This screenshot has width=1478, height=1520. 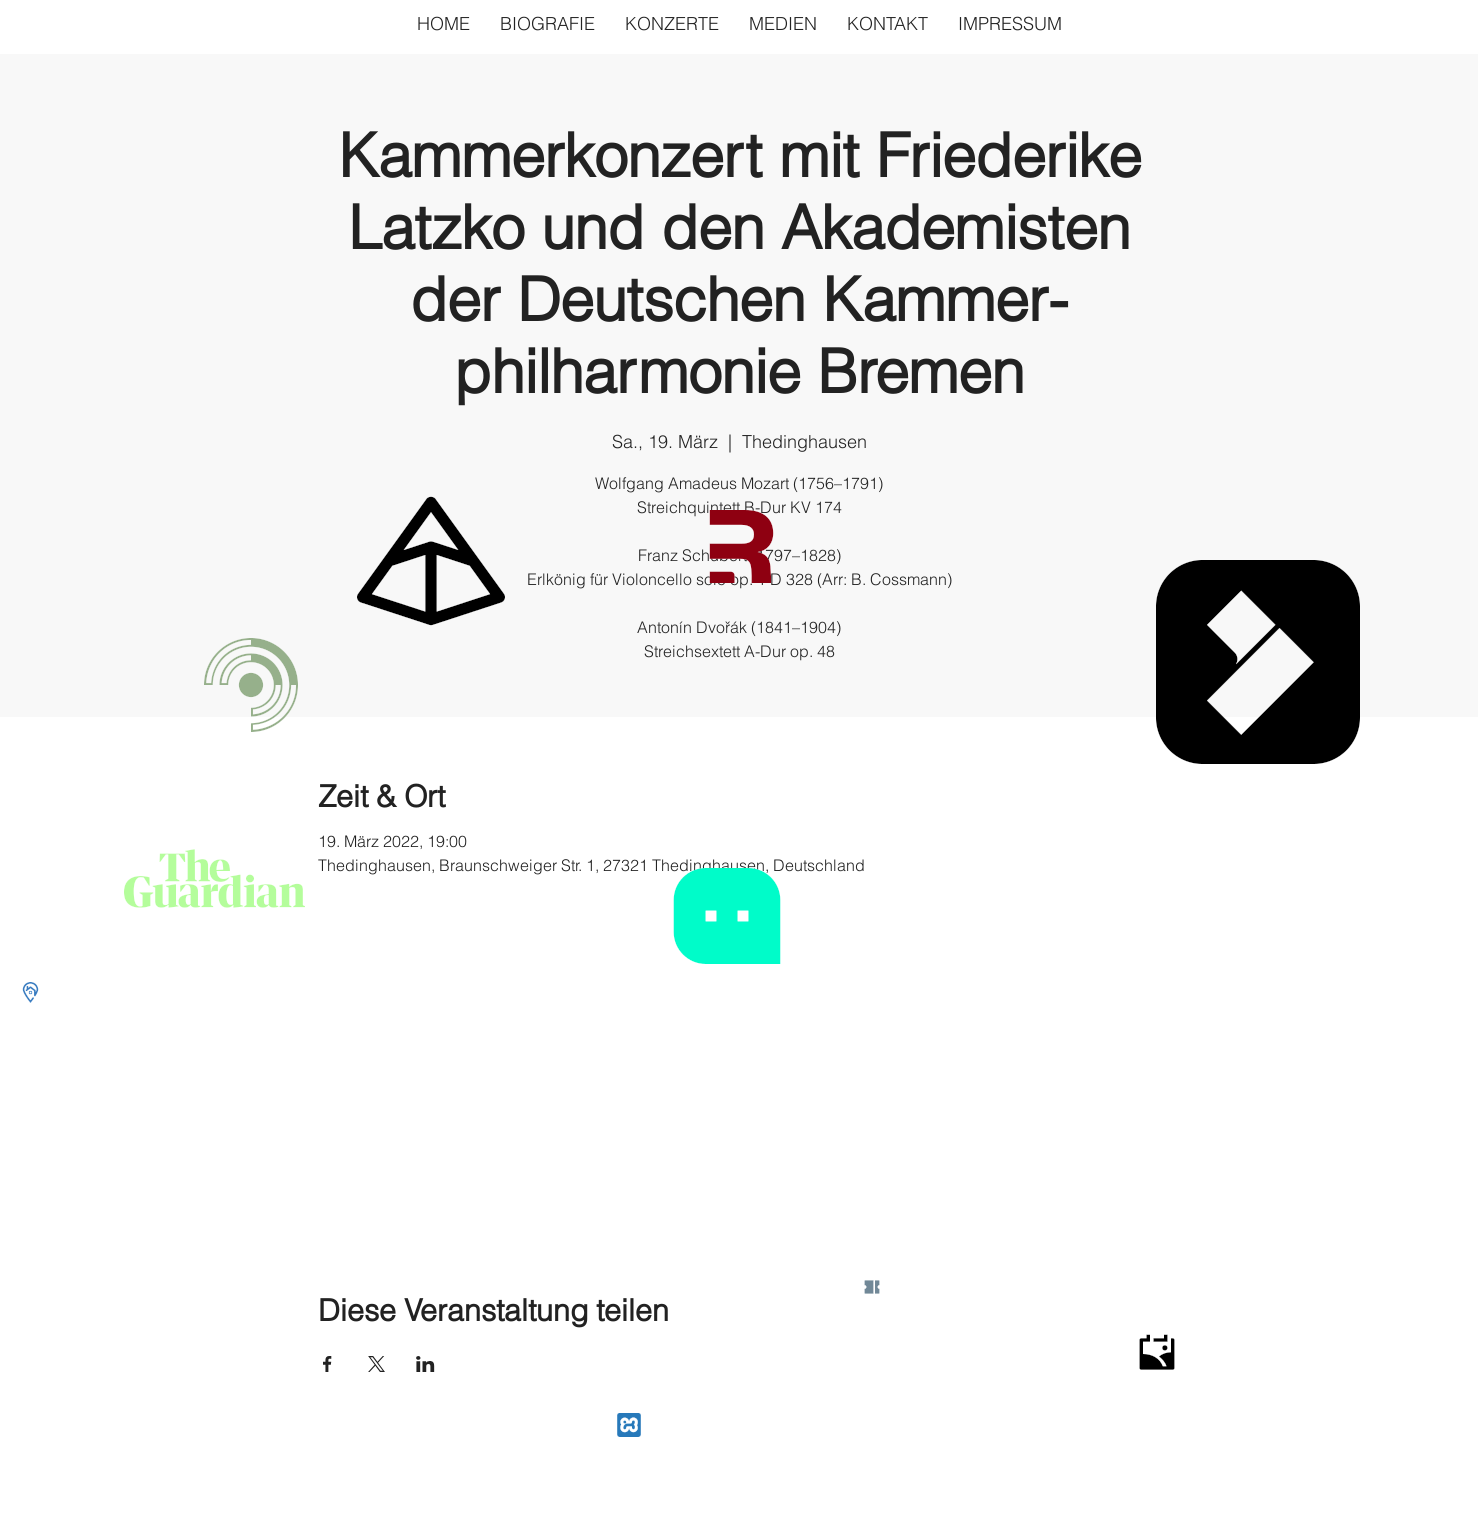 What do you see at coordinates (872, 1287) in the screenshot?
I see `view available coupons or discounts` at bounding box center [872, 1287].